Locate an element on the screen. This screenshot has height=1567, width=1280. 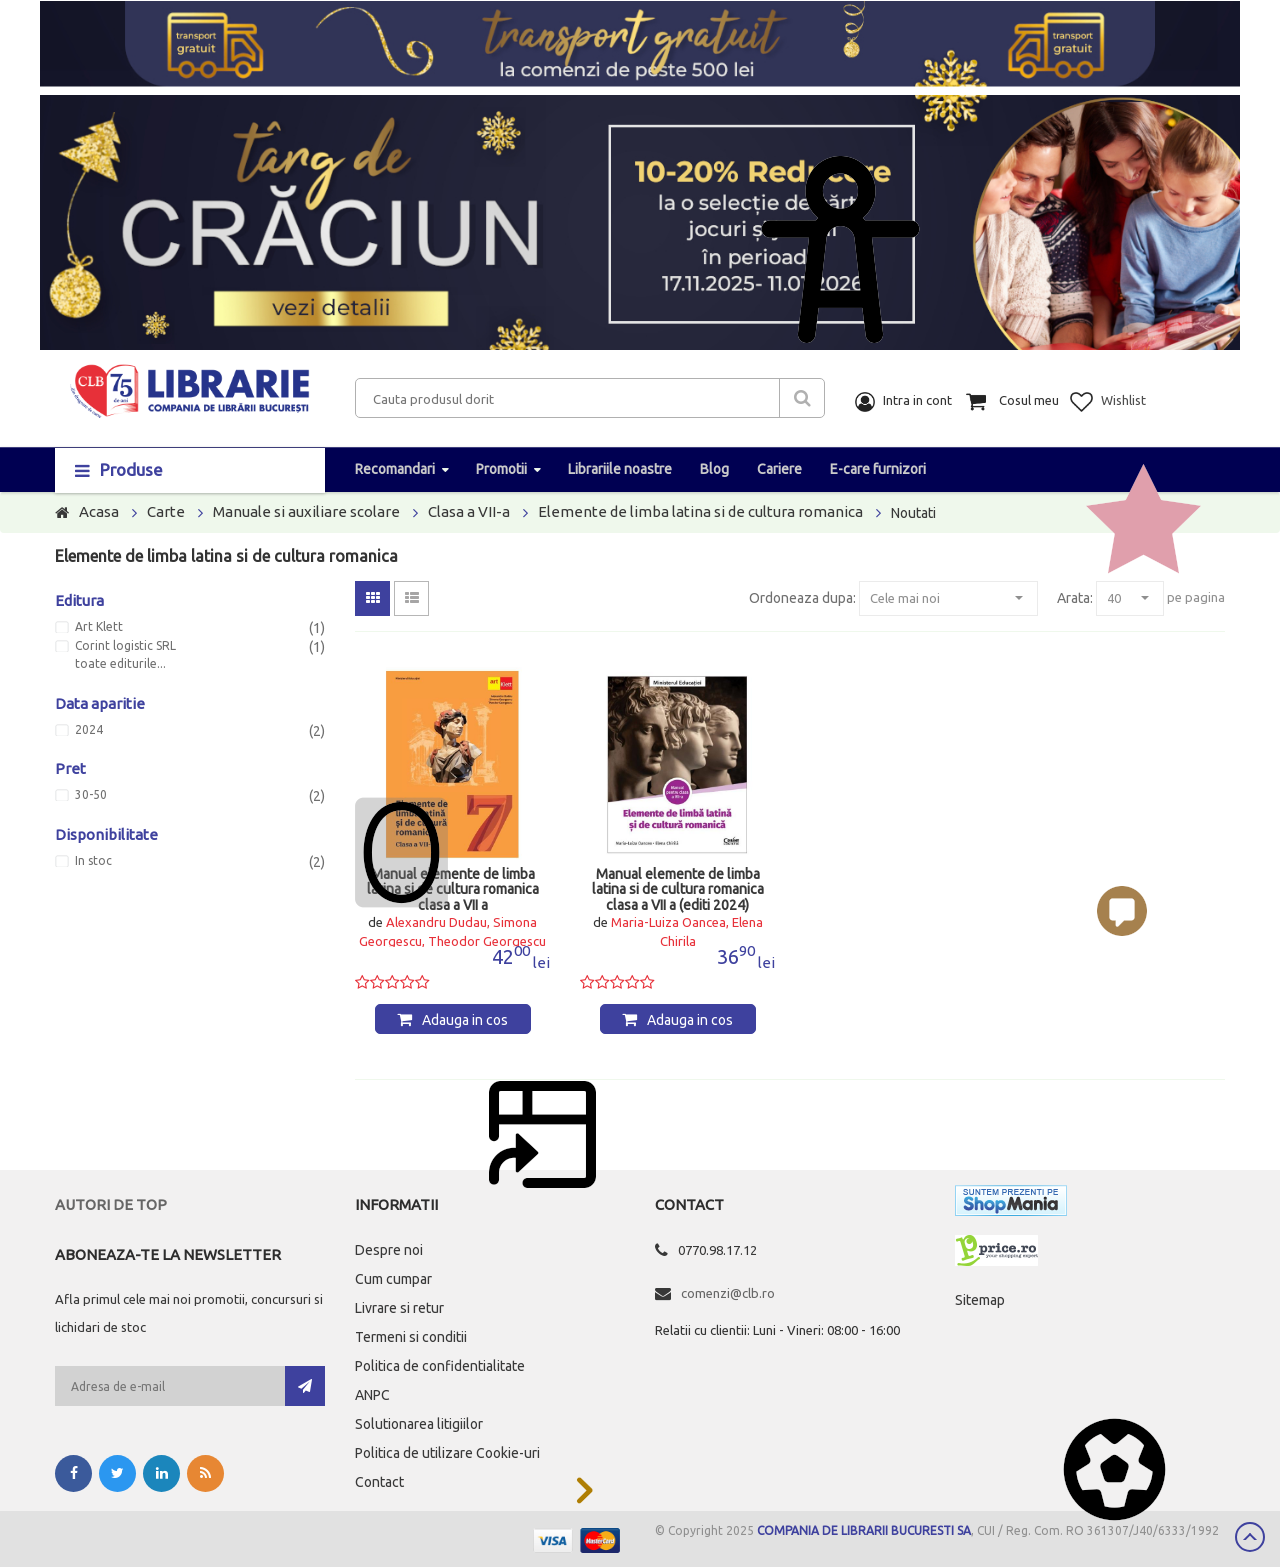
access accessibility settings is located at coordinates (840, 249).